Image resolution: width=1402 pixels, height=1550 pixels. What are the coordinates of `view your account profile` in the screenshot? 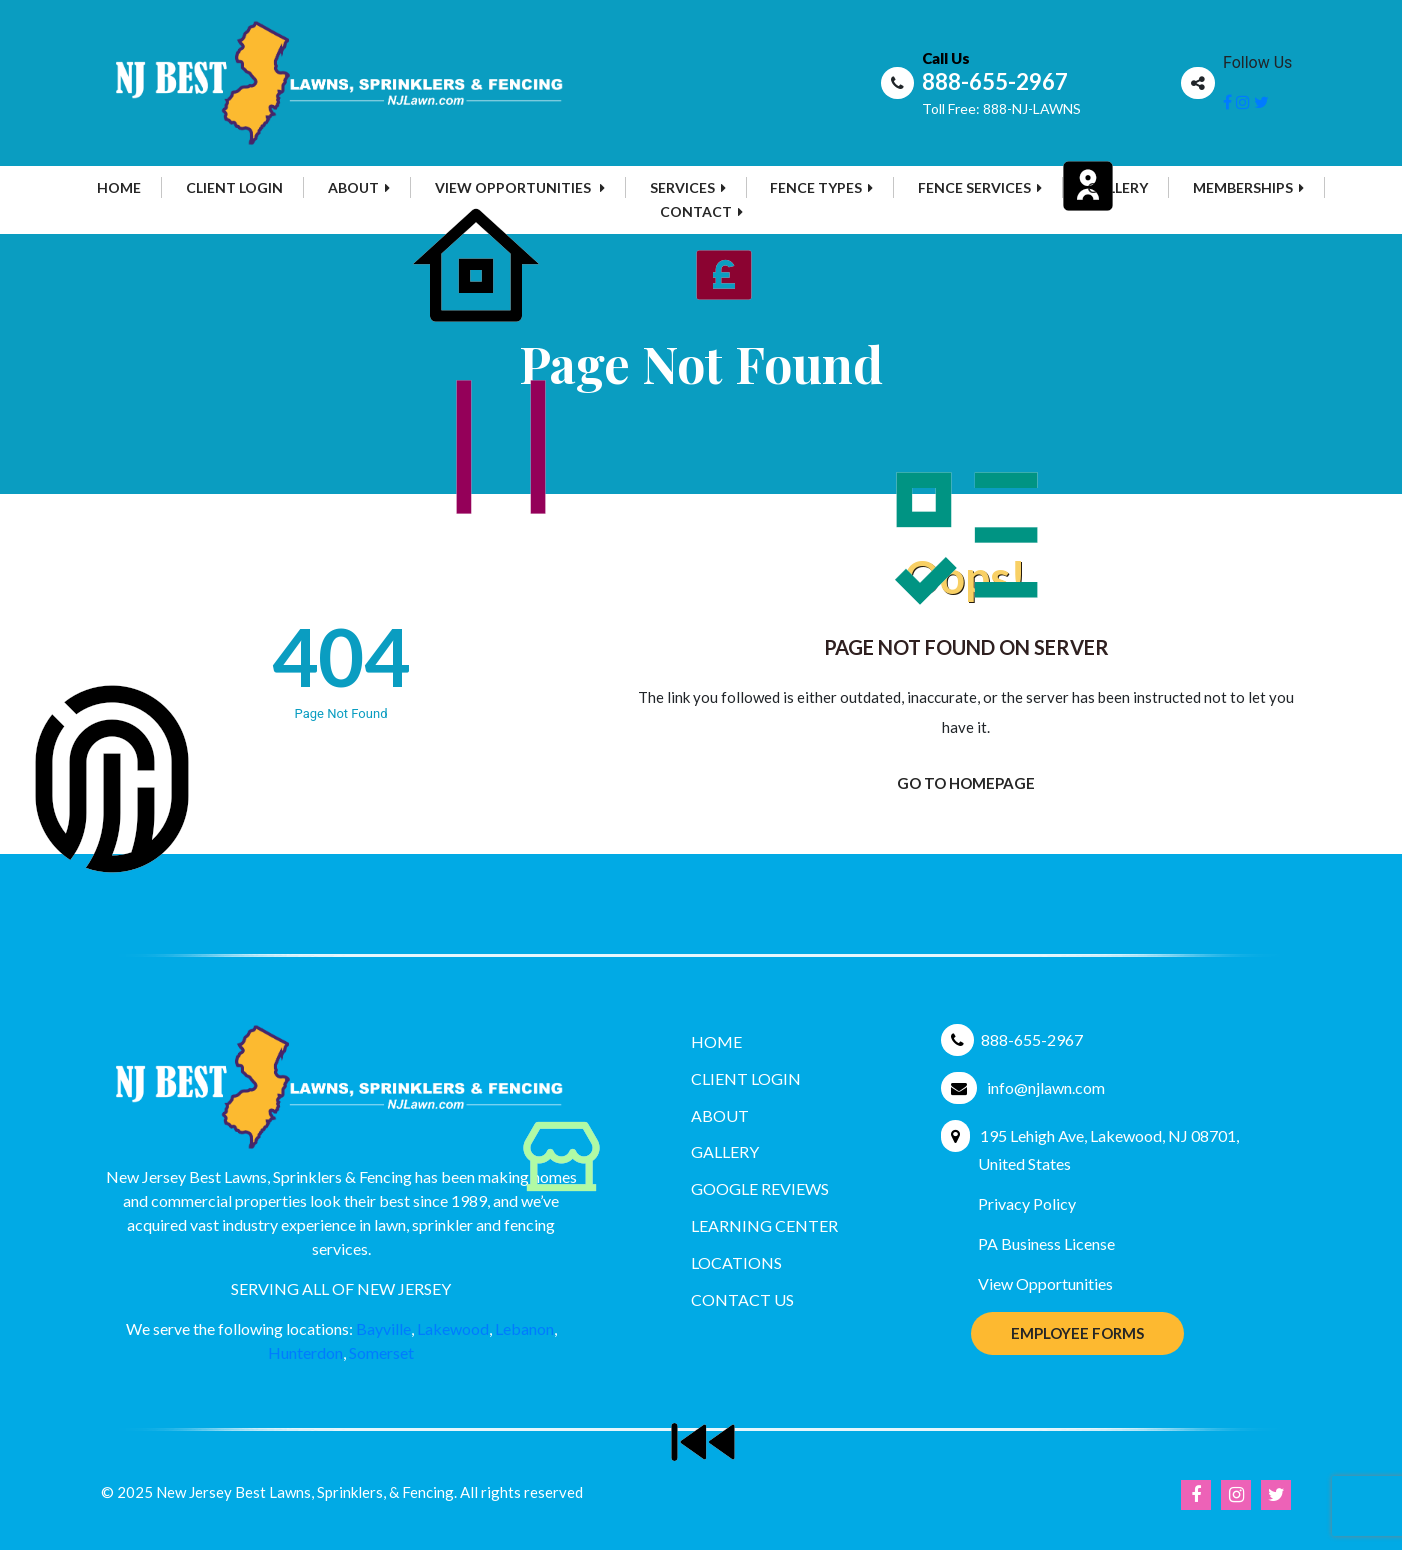 It's located at (1088, 186).